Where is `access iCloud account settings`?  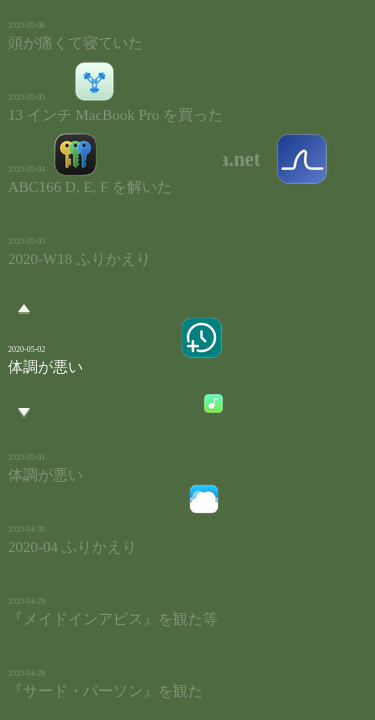
access iCloud account settings is located at coordinates (204, 499).